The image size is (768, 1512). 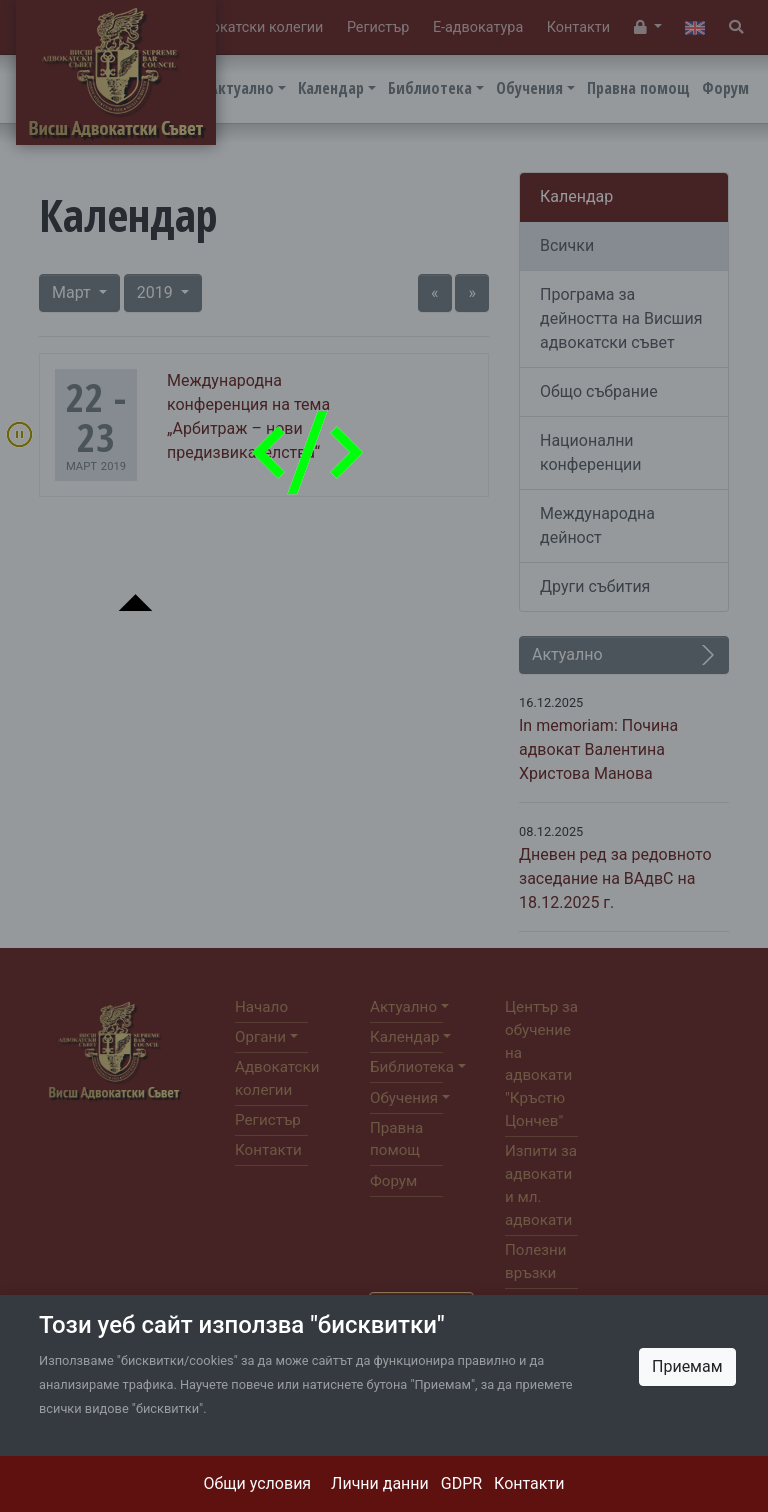 I want to click on view or edit source code, so click(x=307, y=452).